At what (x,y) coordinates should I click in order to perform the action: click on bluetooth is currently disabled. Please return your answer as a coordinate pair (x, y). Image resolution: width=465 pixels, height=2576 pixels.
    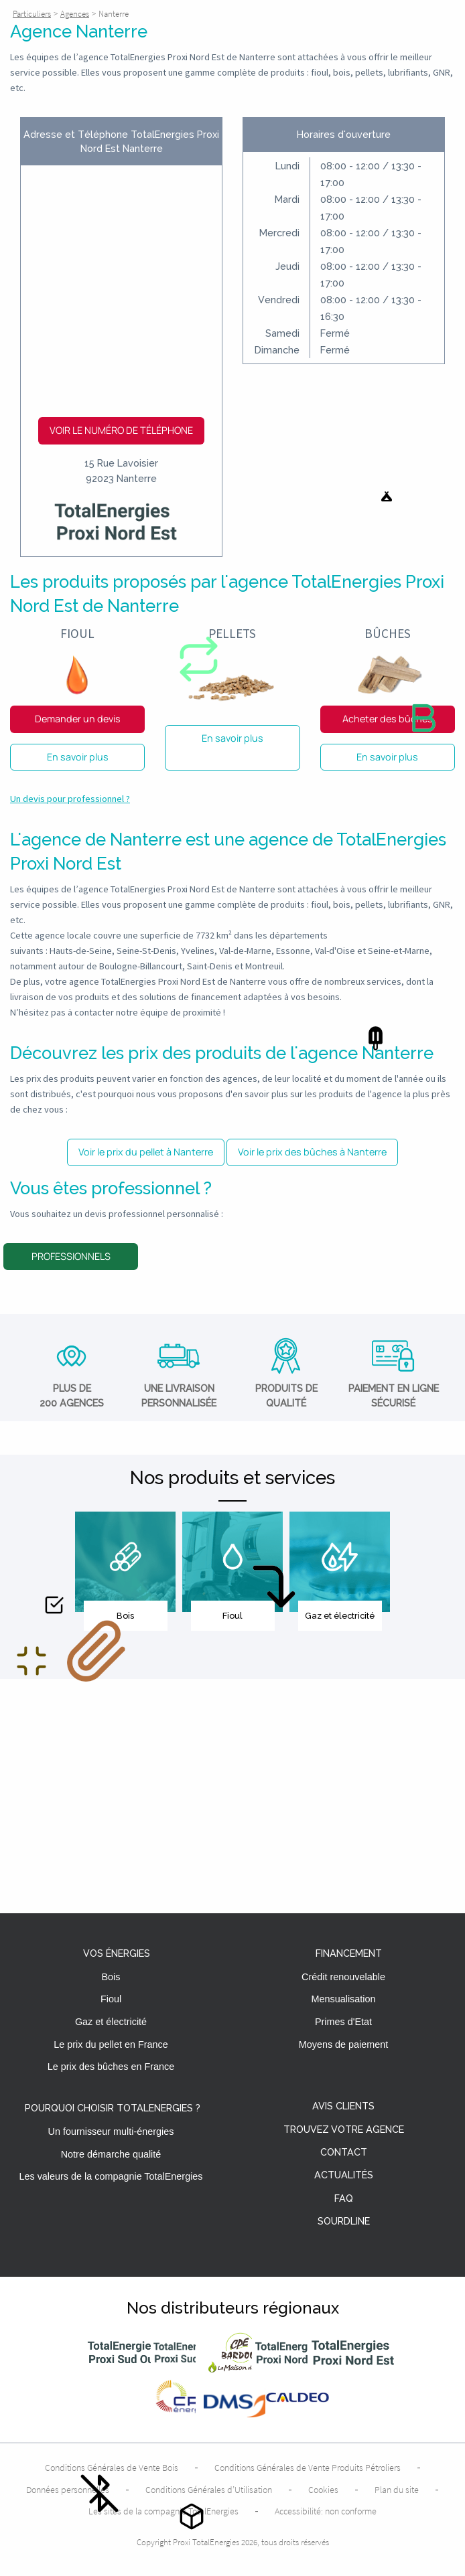
    Looking at the image, I should click on (99, 2493).